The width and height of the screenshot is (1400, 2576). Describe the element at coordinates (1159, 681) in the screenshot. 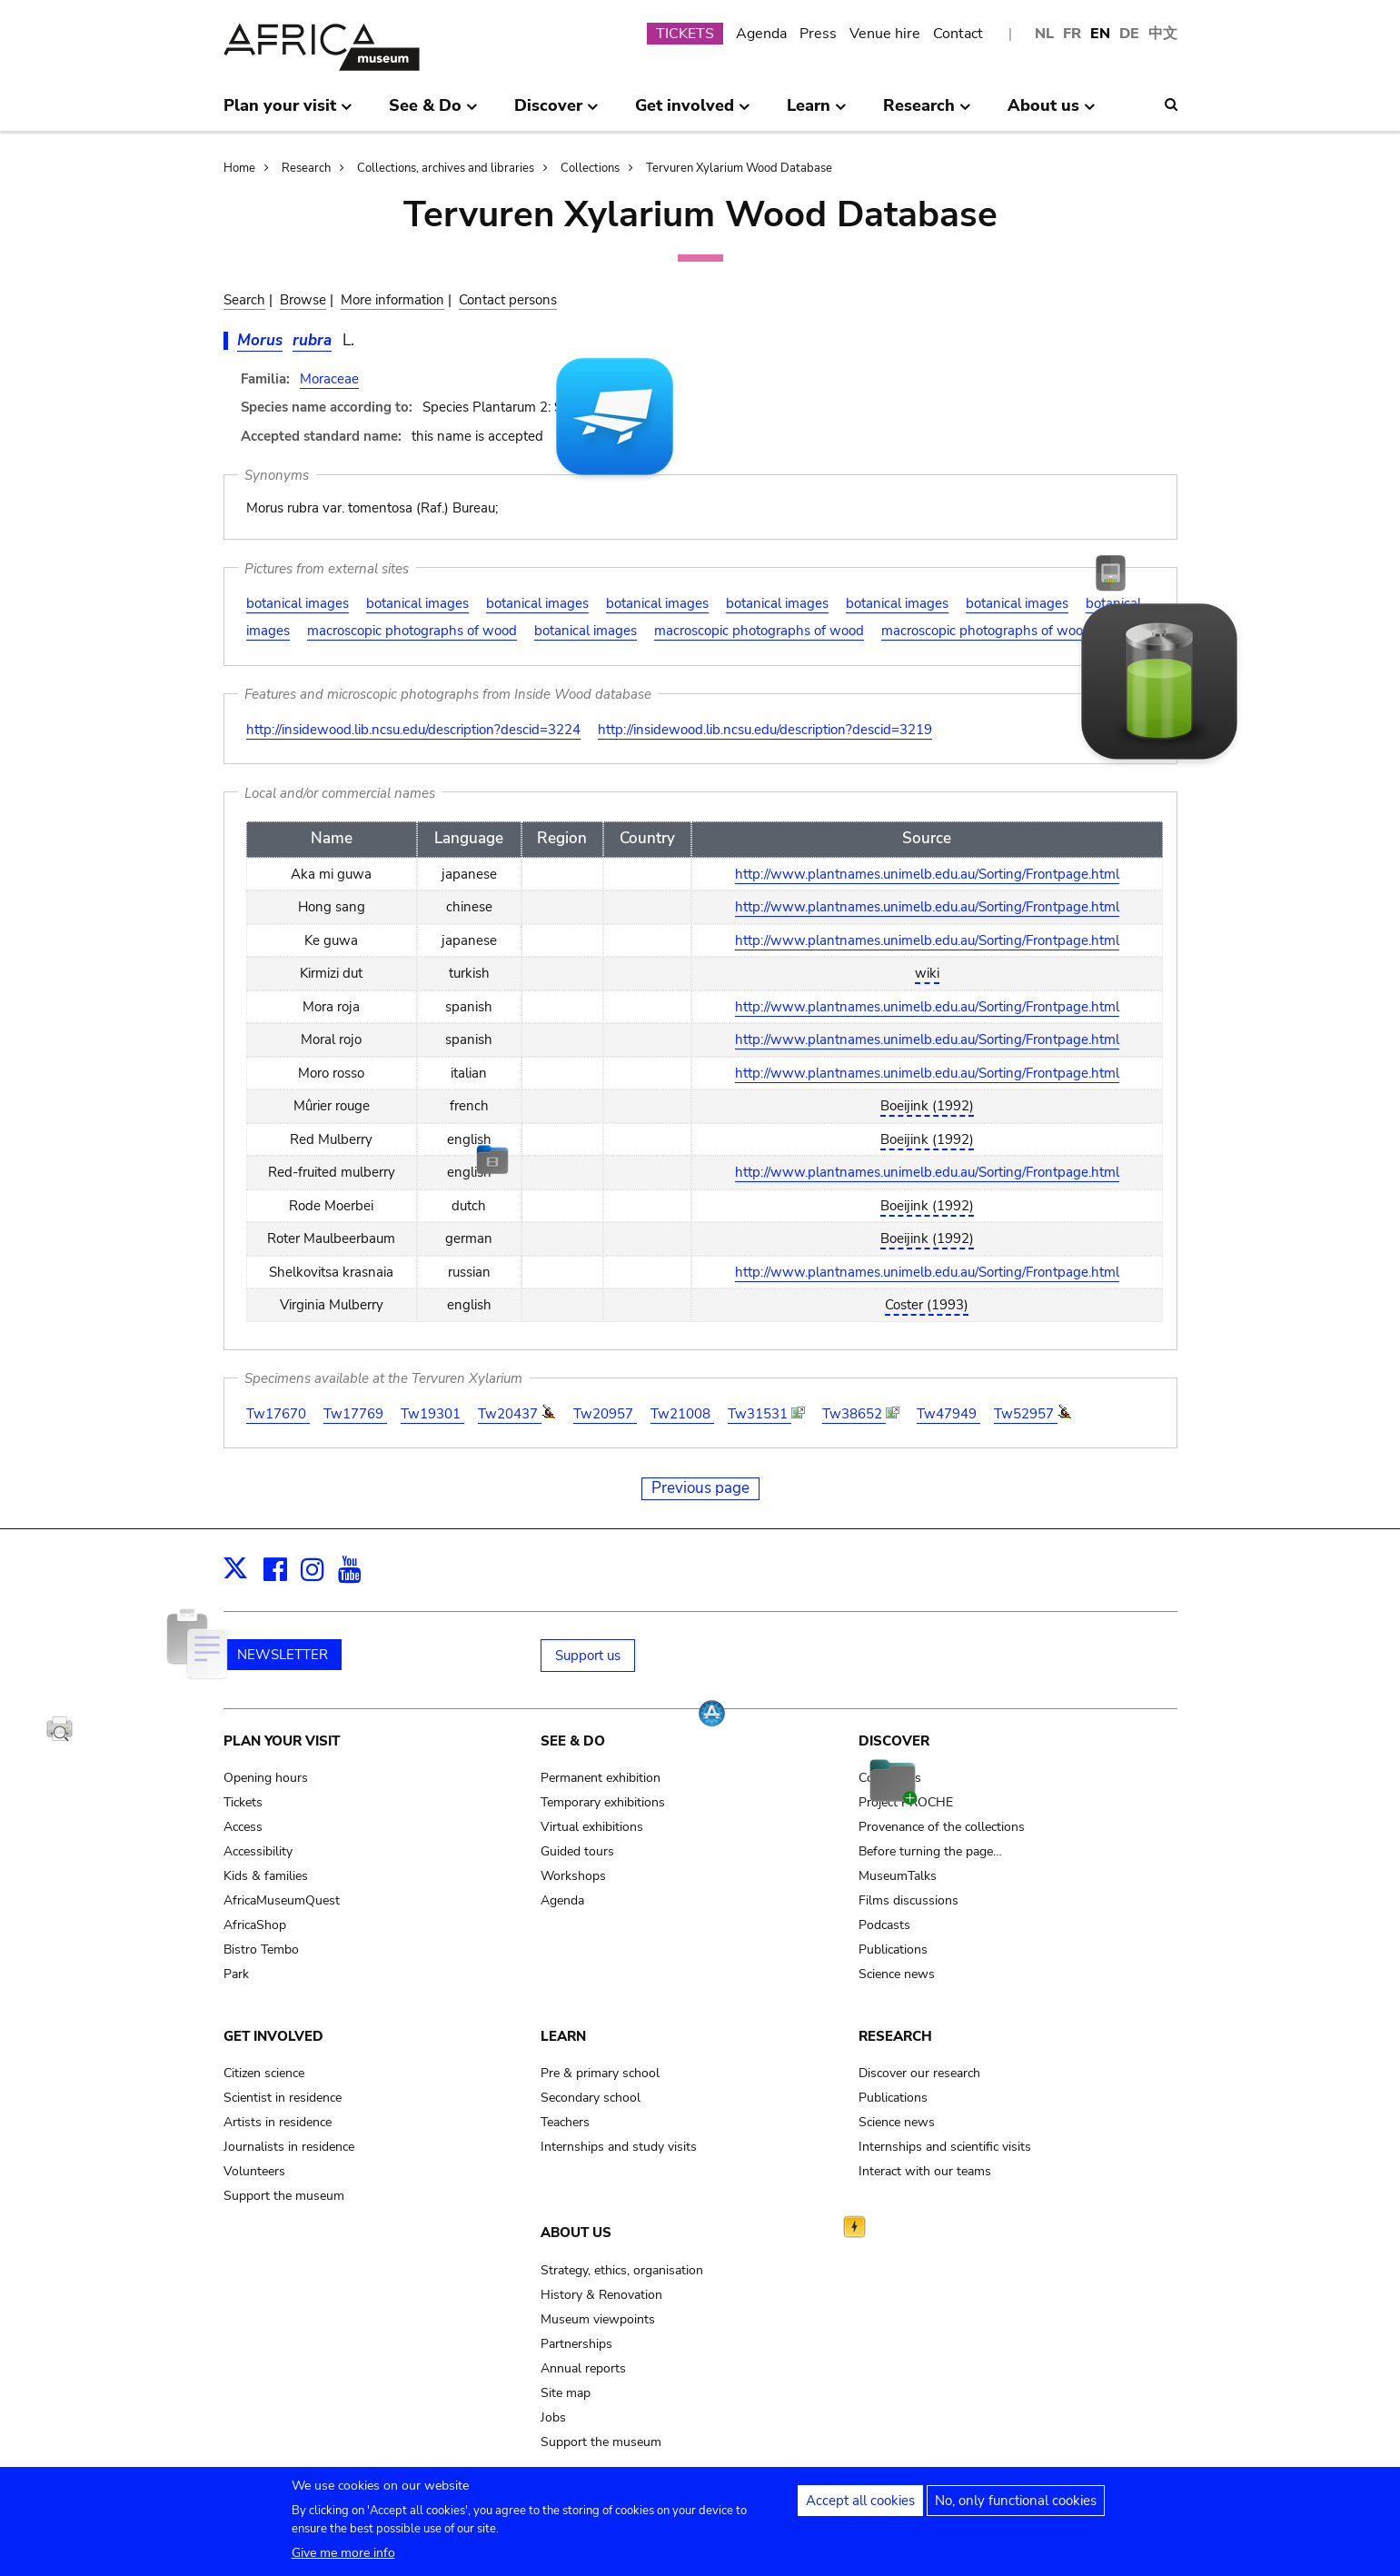

I see `open power management settings` at that location.